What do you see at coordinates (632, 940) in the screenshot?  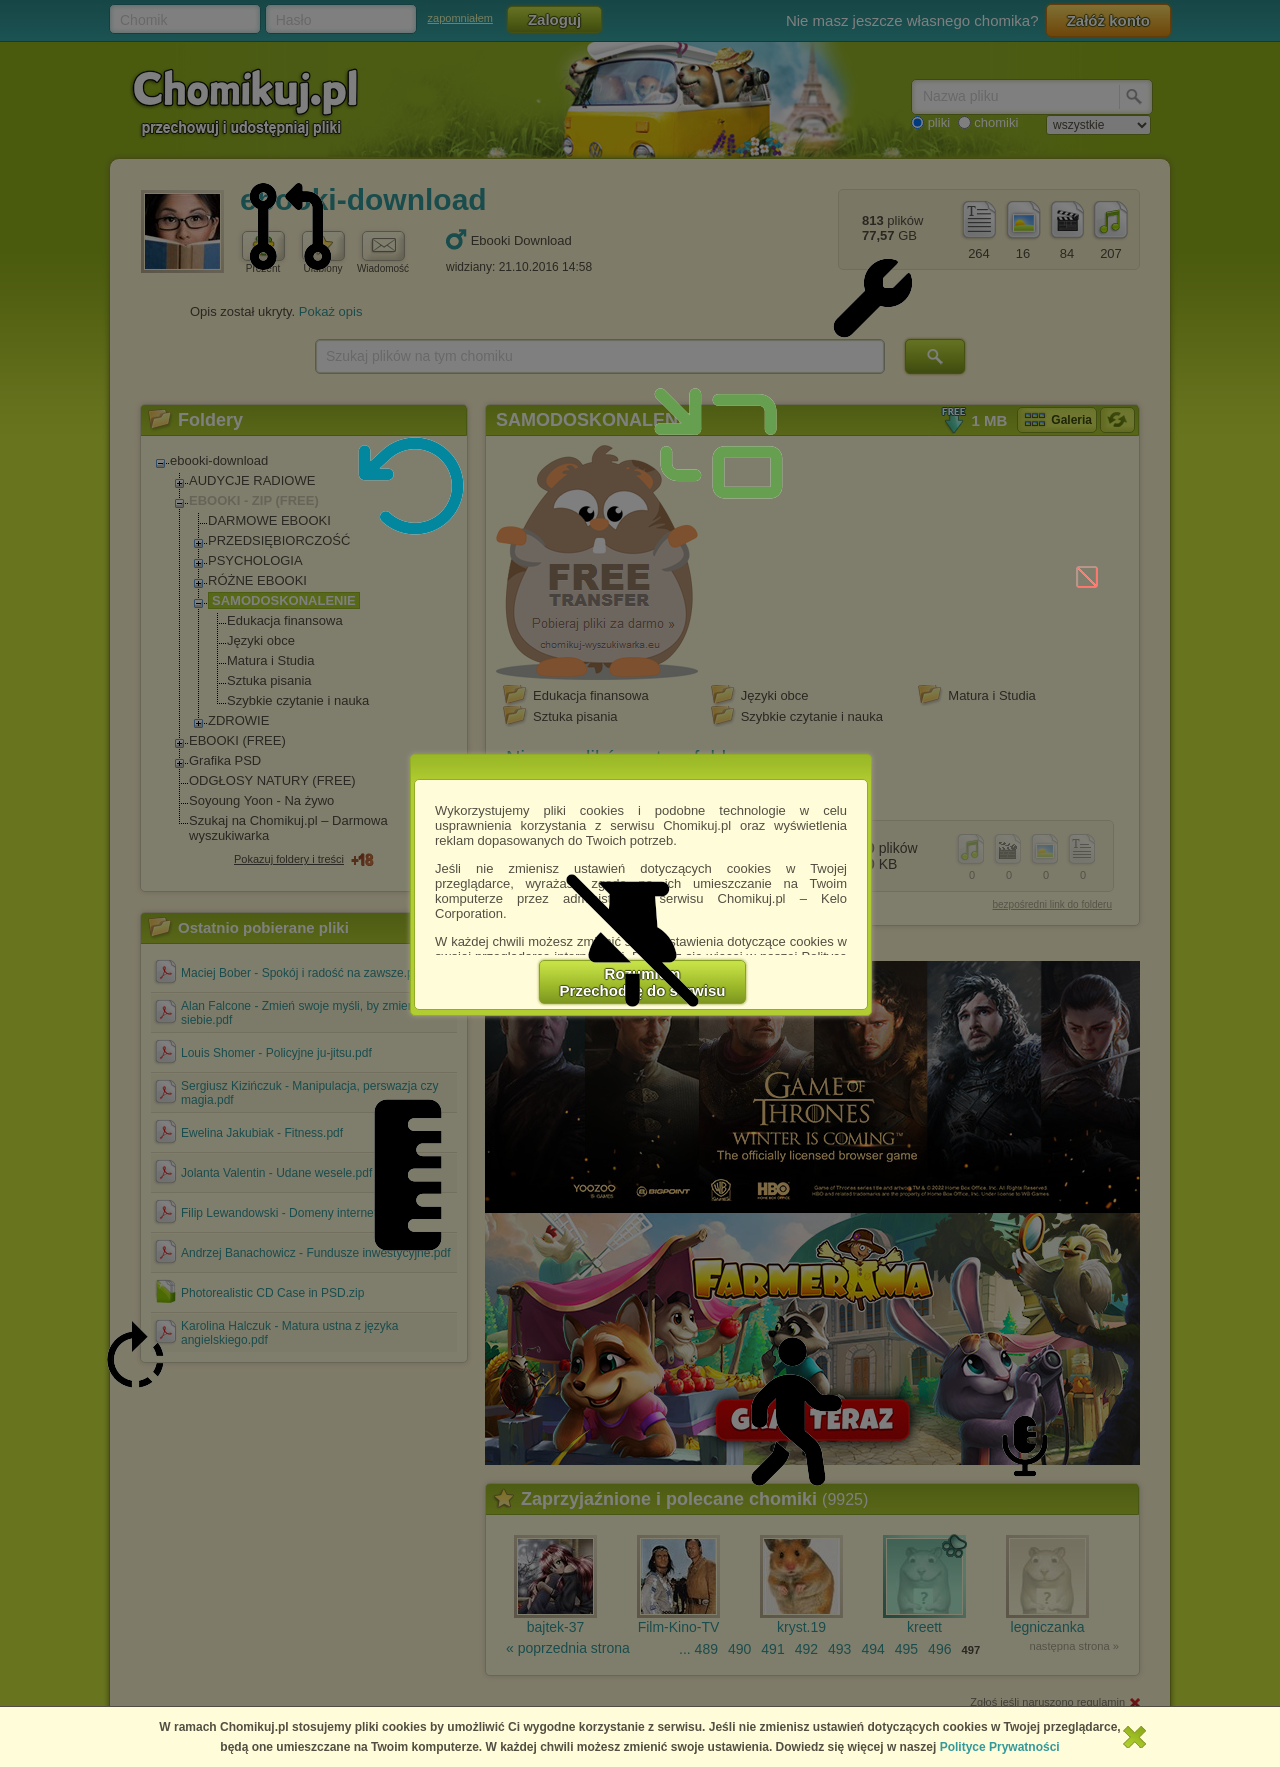 I see `unpin this item` at bounding box center [632, 940].